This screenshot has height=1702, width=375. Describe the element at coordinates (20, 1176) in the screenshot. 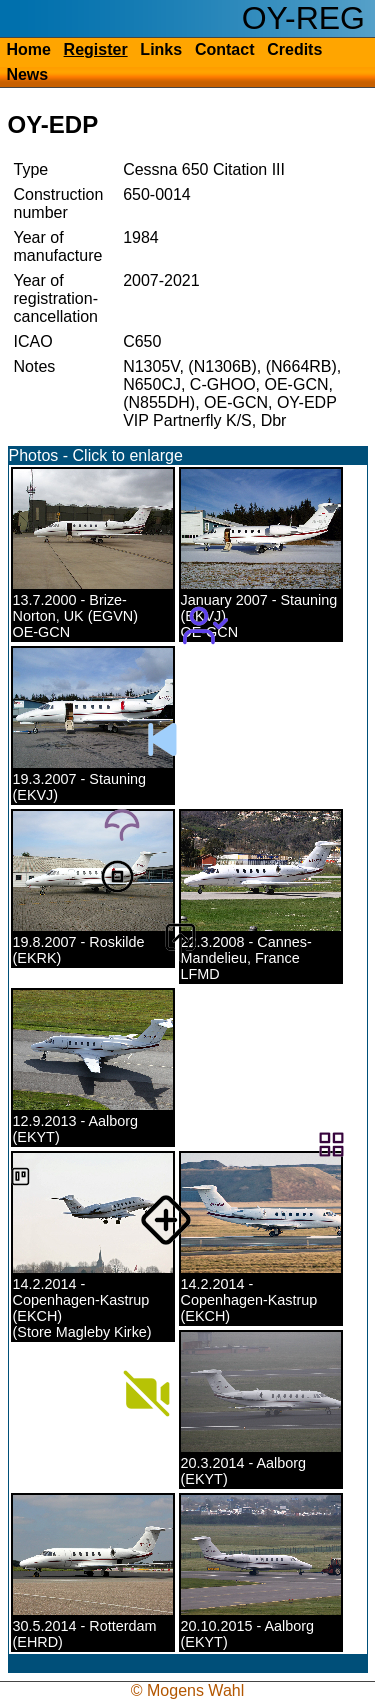

I see `open trello app` at that location.